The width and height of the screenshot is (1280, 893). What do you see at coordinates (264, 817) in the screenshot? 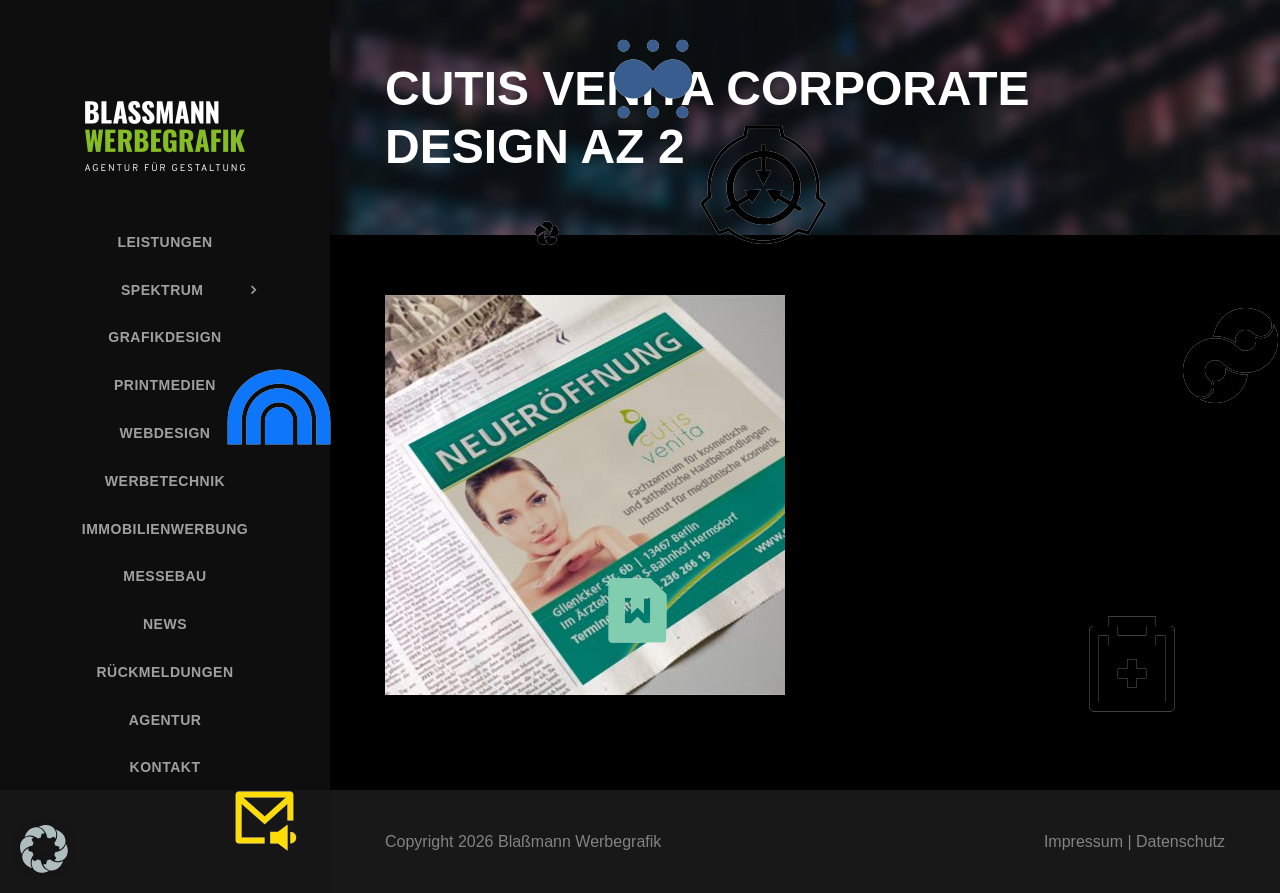
I see `manage email notification sounds` at bounding box center [264, 817].